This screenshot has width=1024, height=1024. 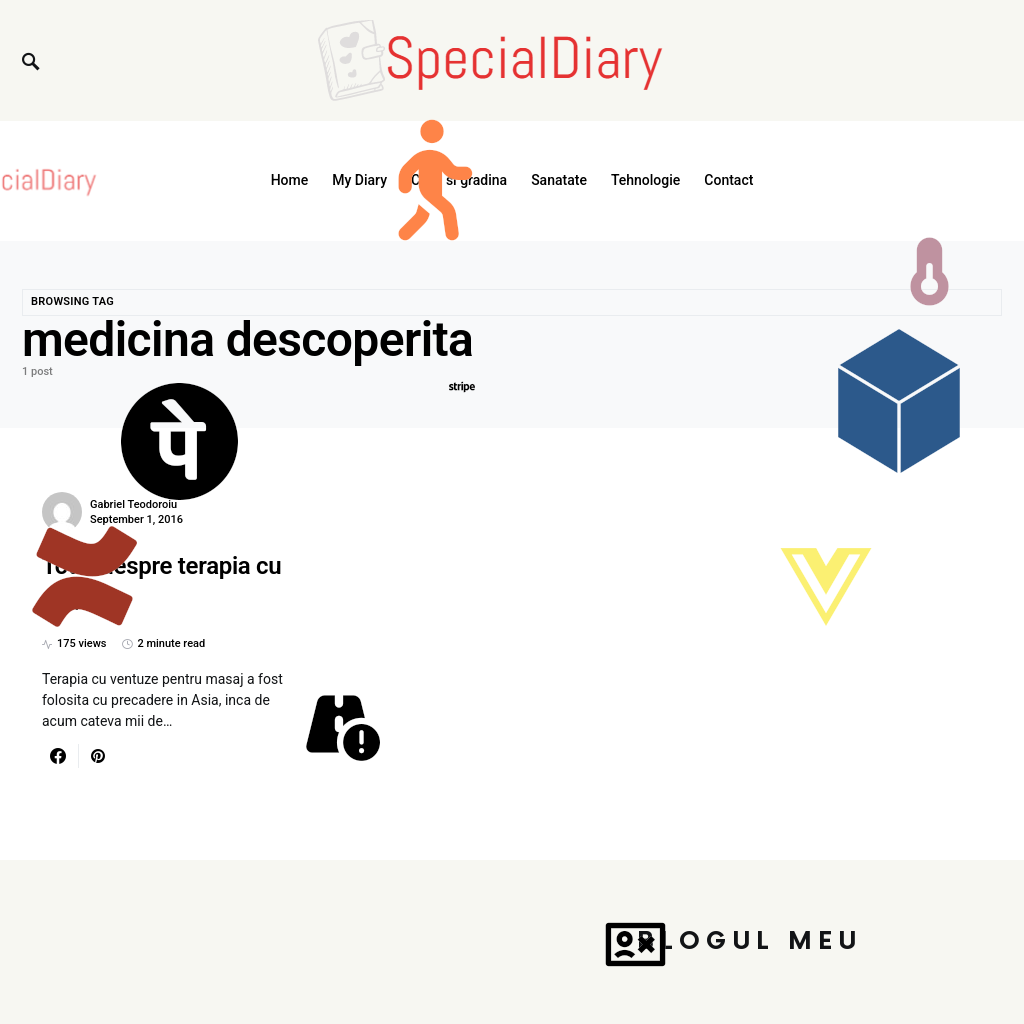 What do you see at coordinates (826, 587) in the screenshot?
I see `Vue.js framework logo` at bounding box center [826, 587].